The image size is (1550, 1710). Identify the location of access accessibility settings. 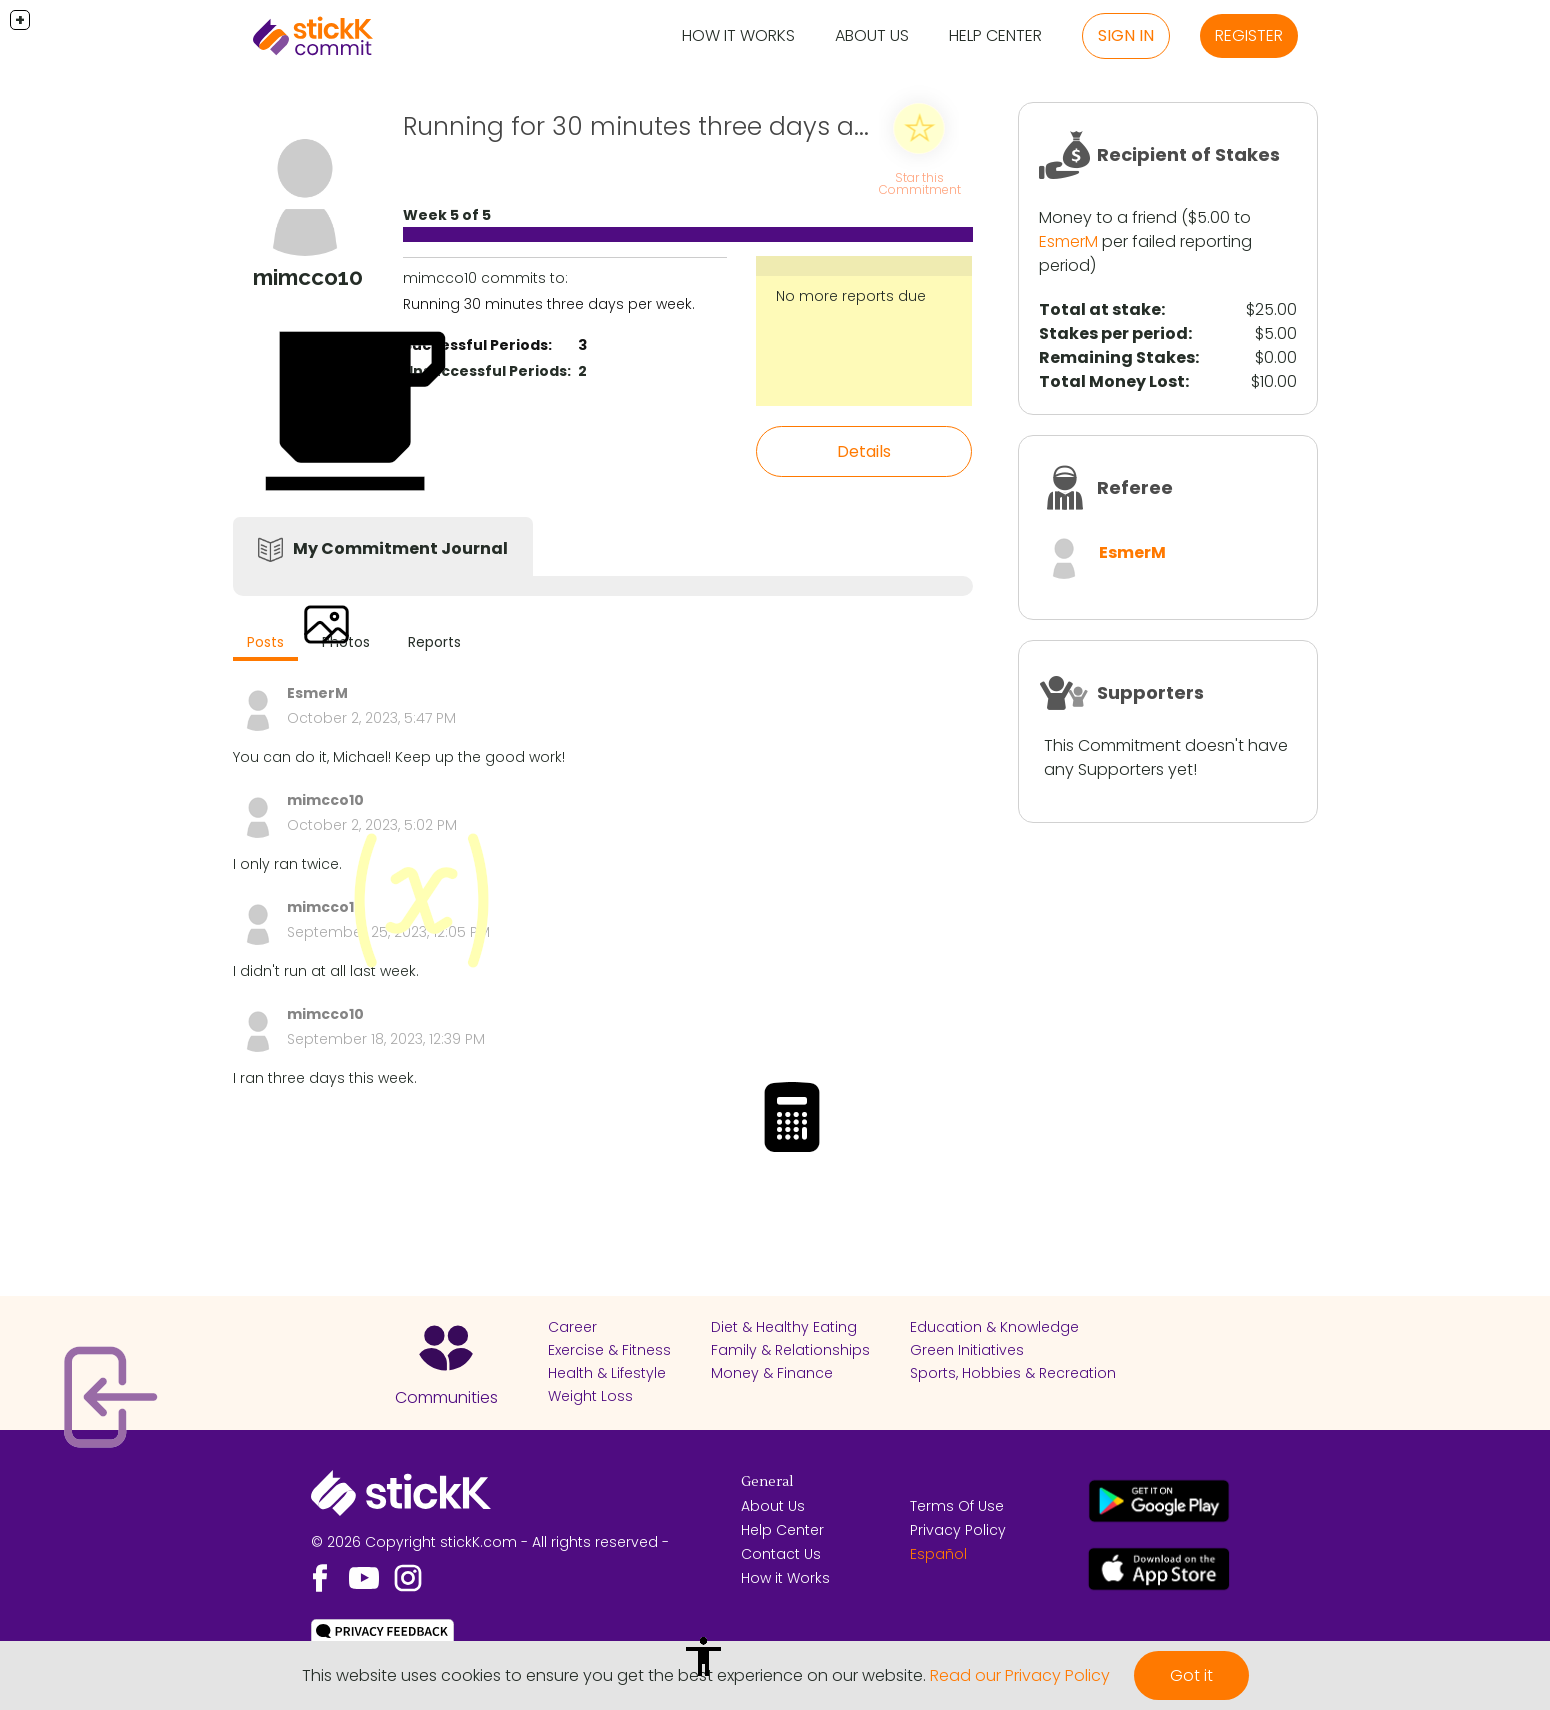
(703, 1656).